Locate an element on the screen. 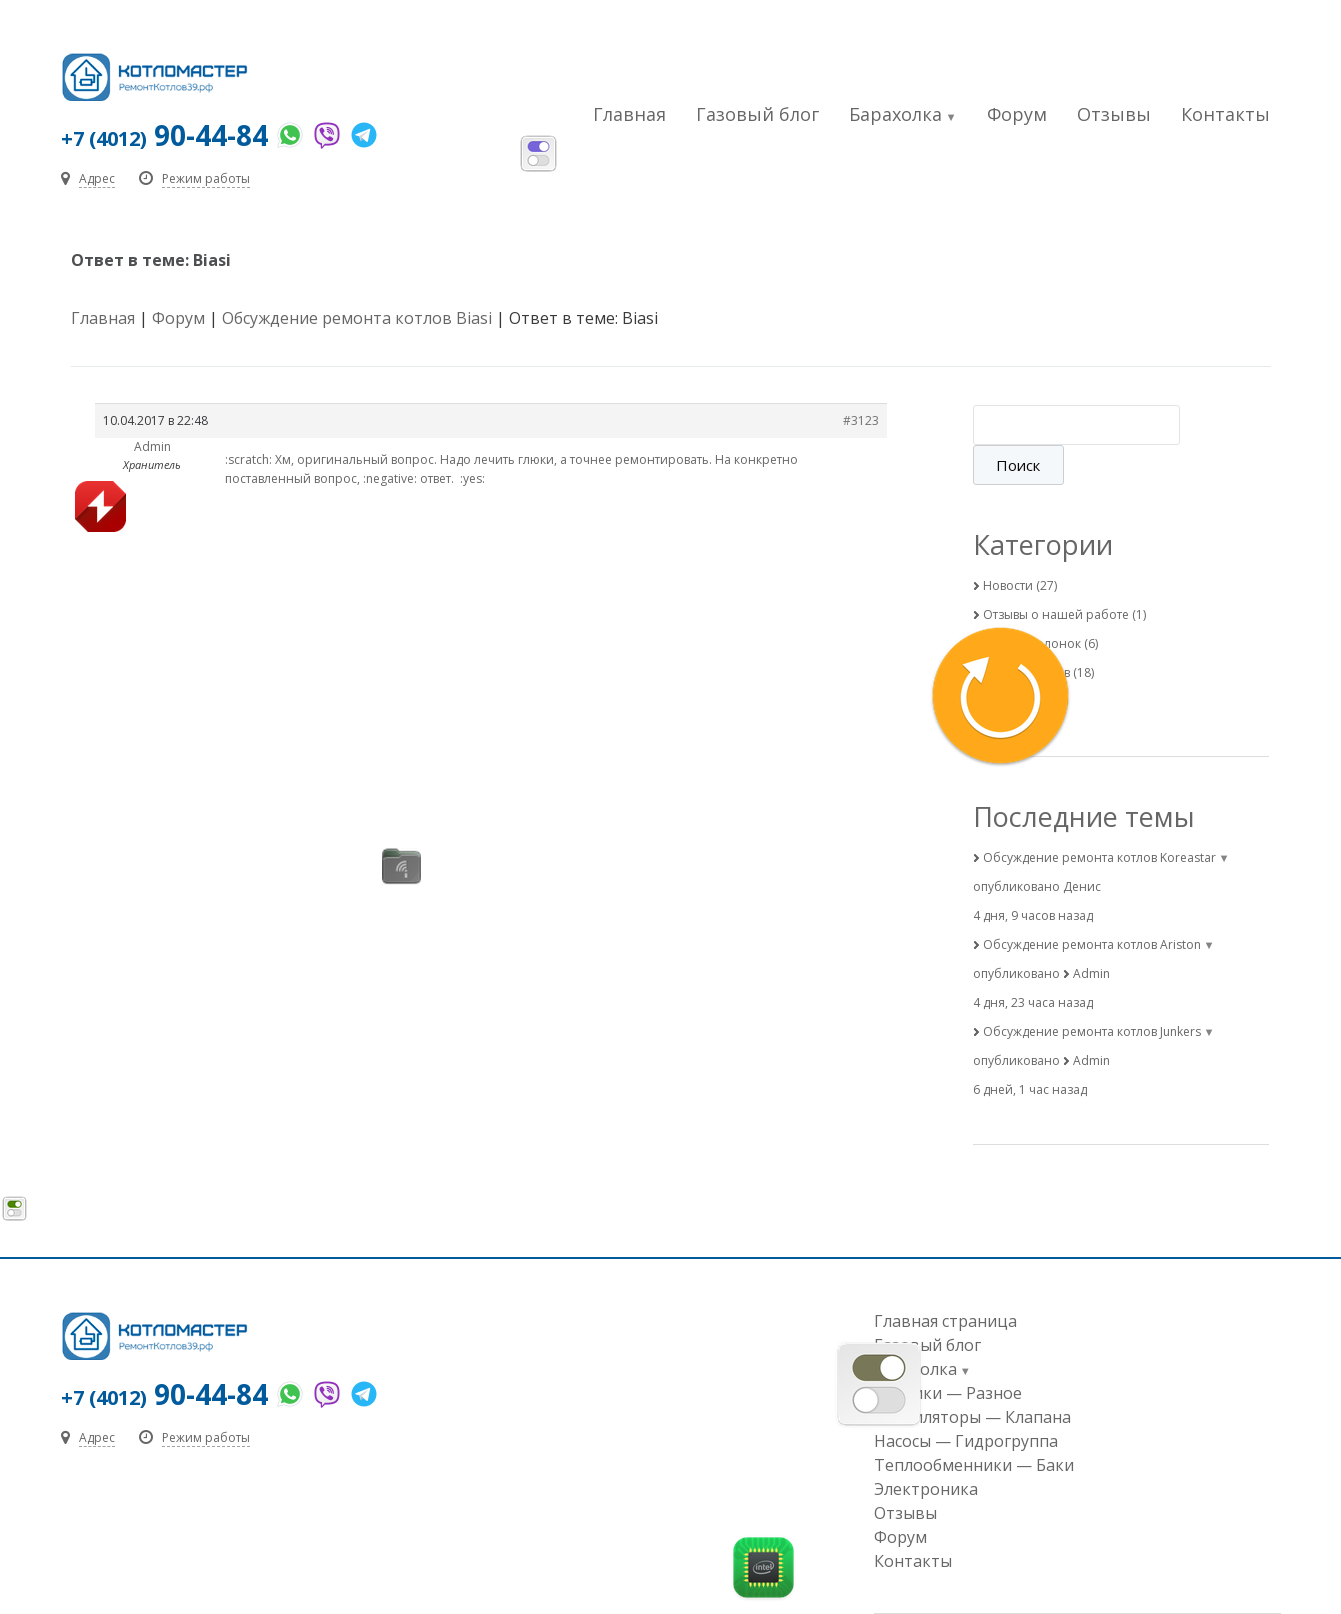 Image resolution: width=1341 pixels, height=1614 pixels. open cpu frequency monitoring app is located at coordinates (763, 1567).